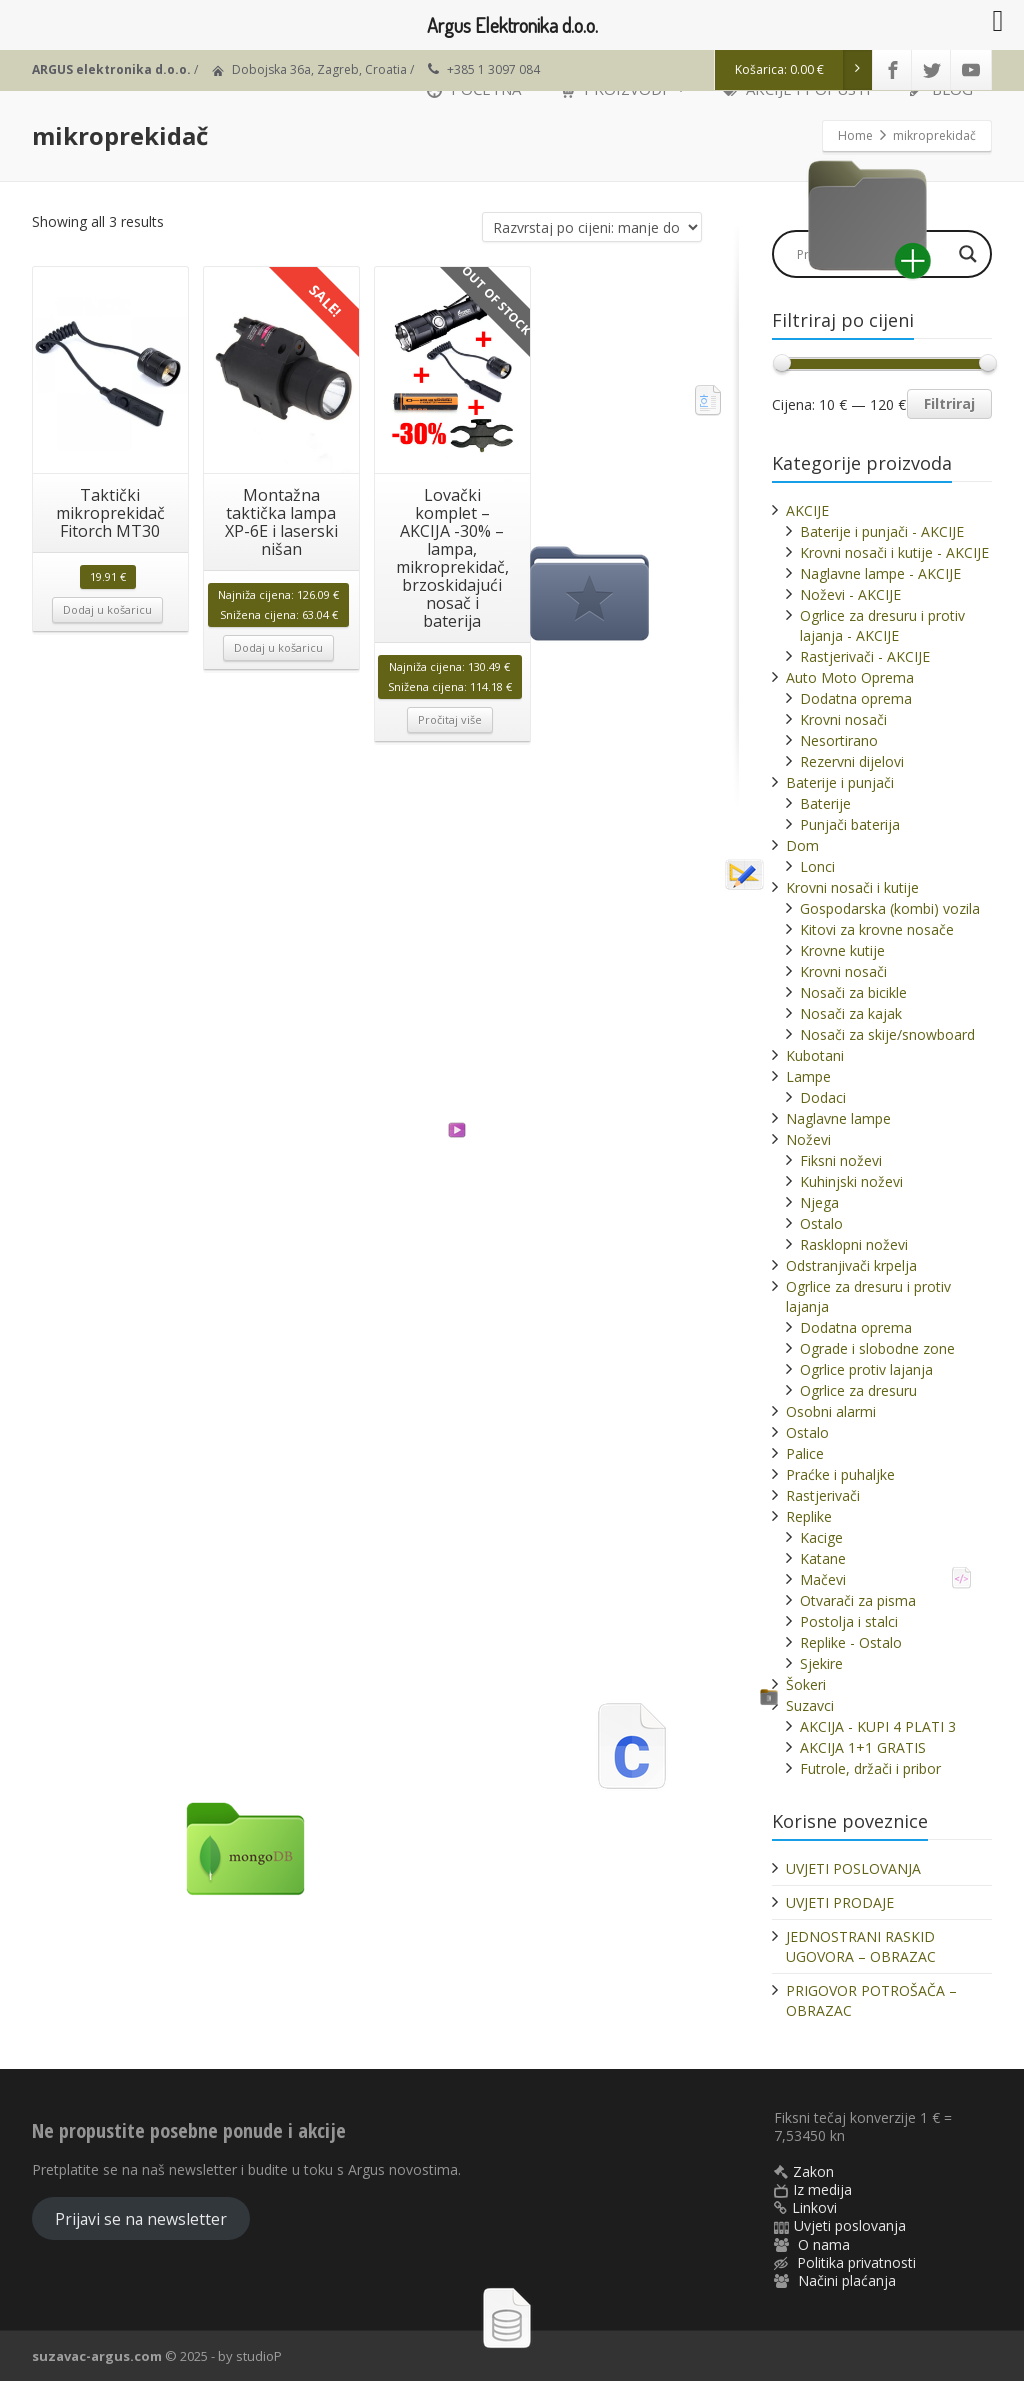 The width and height of the screenshot is (1024, 2381). I want to click on an xml file type indicator, so click(961, 1577).